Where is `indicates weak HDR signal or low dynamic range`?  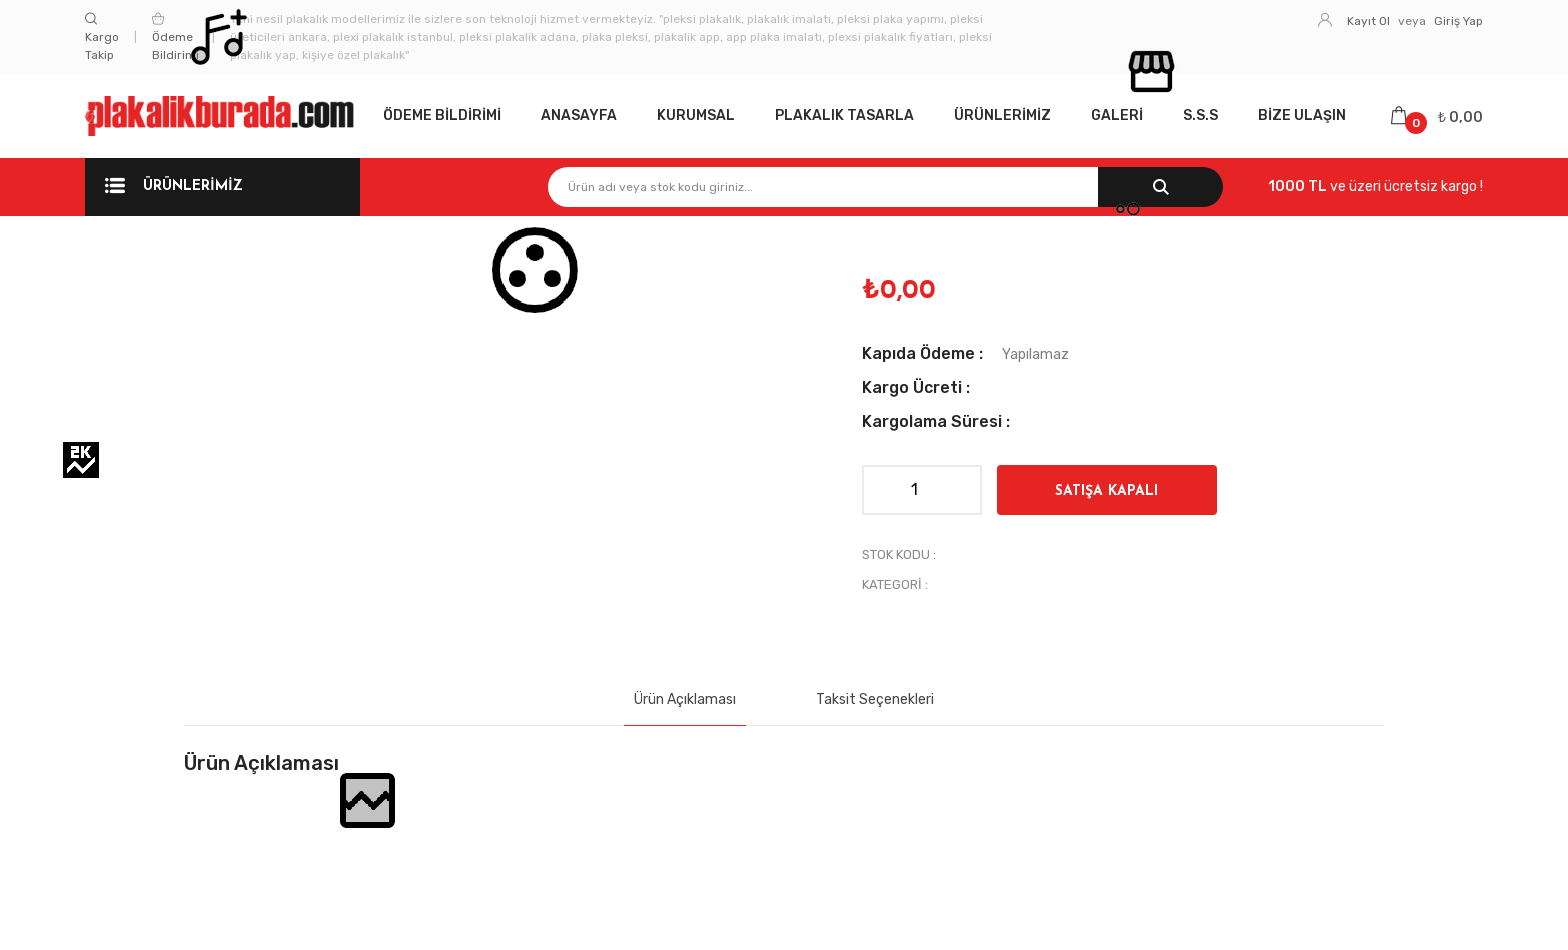 indicates weak HDR signal or low dynamic range is located at coordinates (1128, 209).